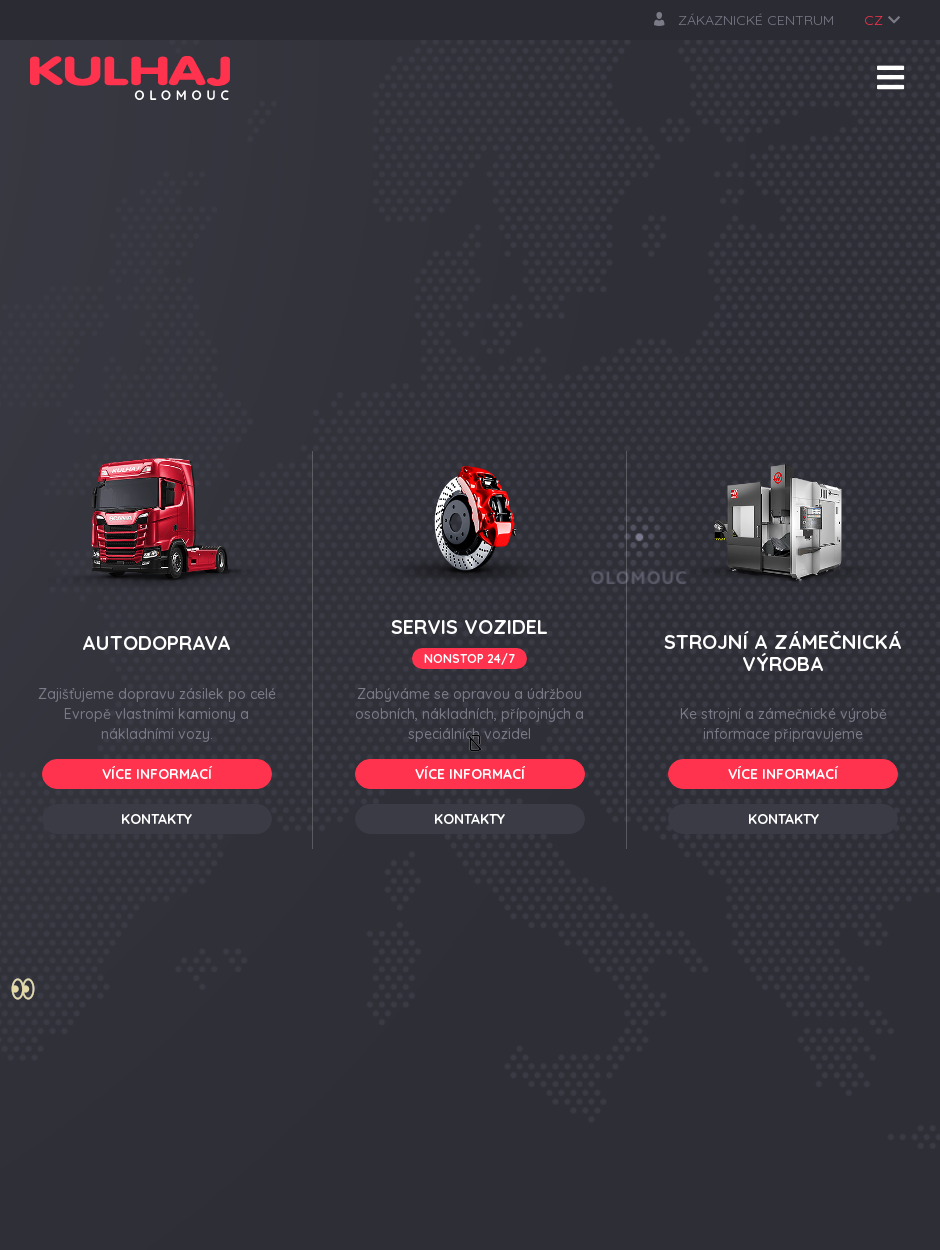 The width and height of the screenshot is (940, 1250). I want to click on indicates someone is viewing or watching, so click(23, 989).